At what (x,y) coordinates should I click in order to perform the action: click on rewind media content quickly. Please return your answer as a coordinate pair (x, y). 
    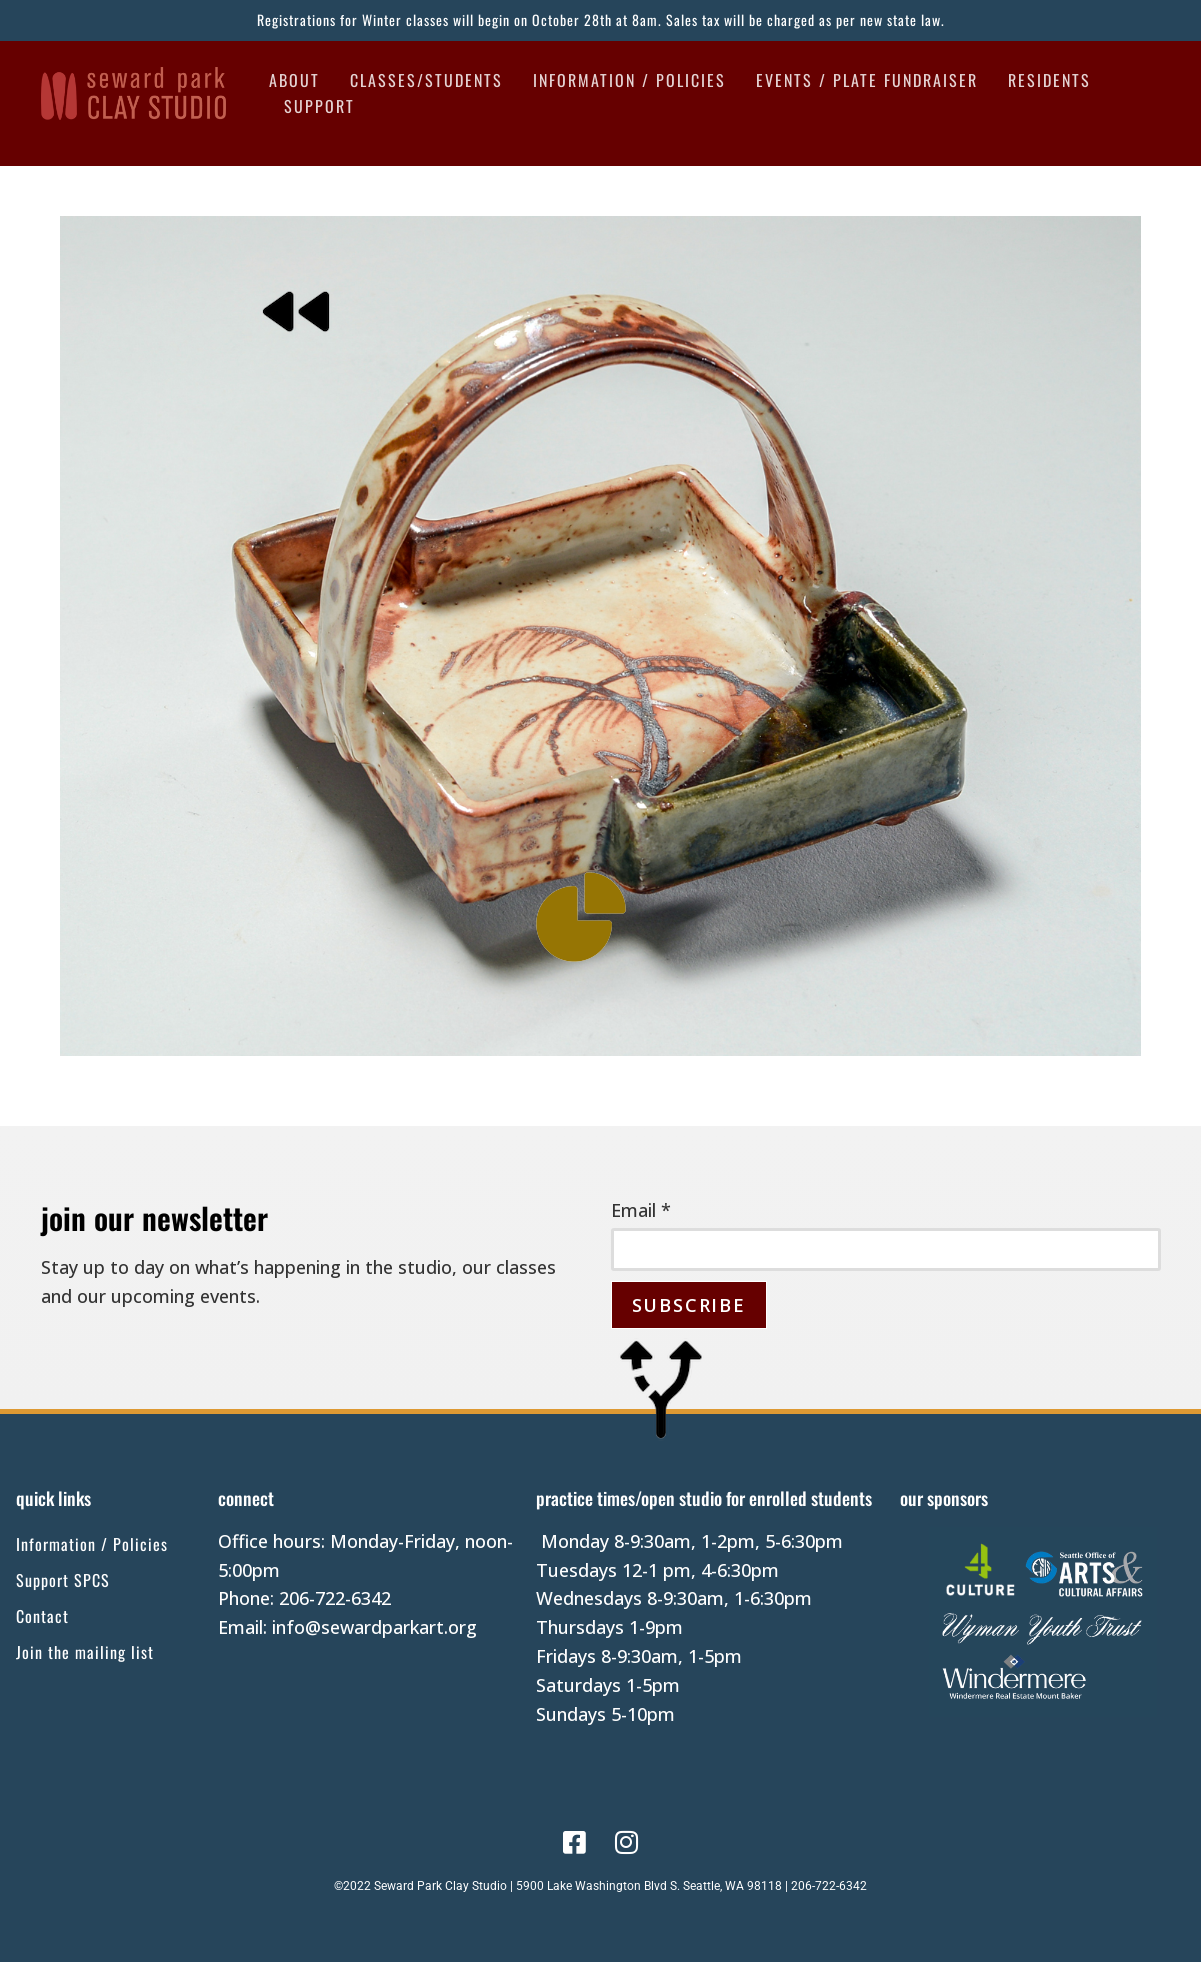
    Looking at the image, I should click on (297, 311).